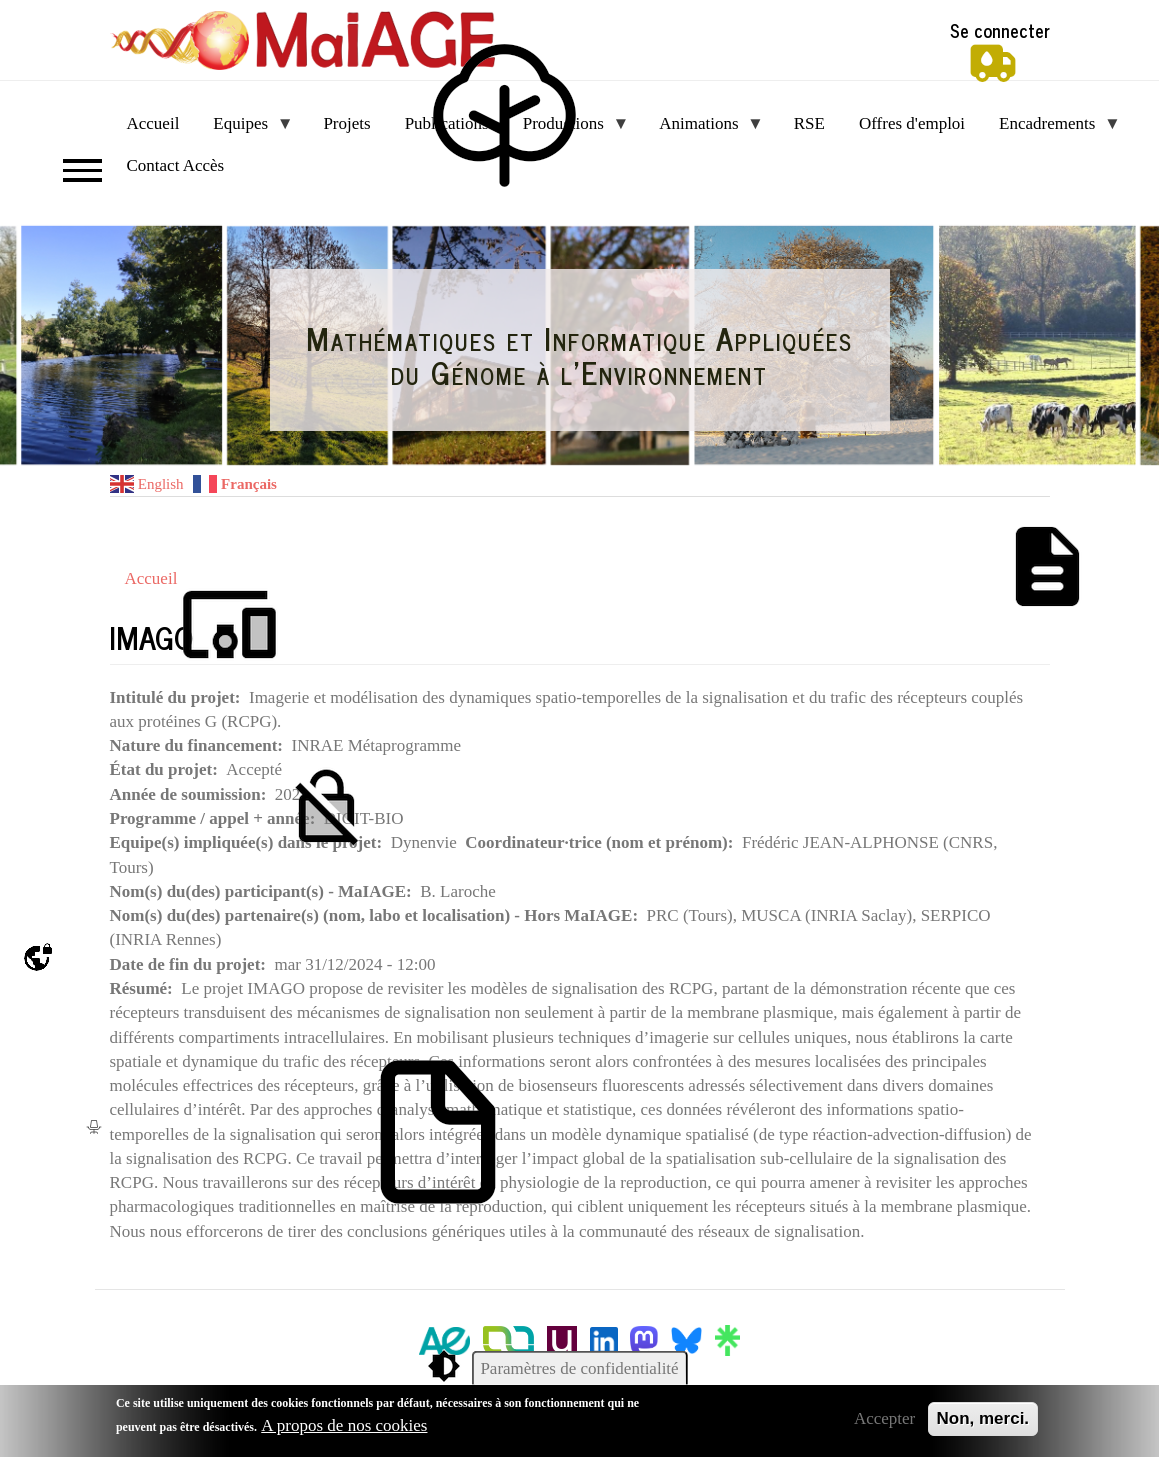  What do you see at coordinates (38, 957) in the screenshot?
I see `connect to a secure VPN network` at bounding box center [38, 957].